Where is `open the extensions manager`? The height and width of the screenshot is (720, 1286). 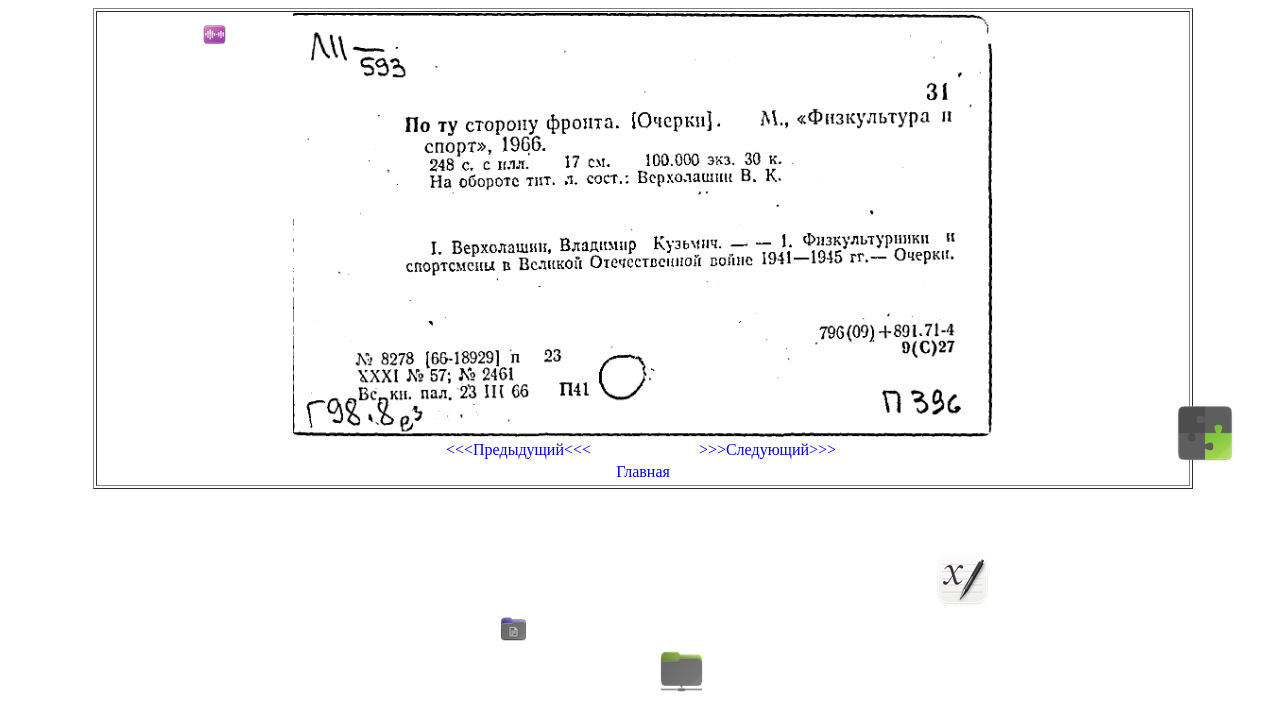 open the extensions manager is located at coordinates (1205, 433).